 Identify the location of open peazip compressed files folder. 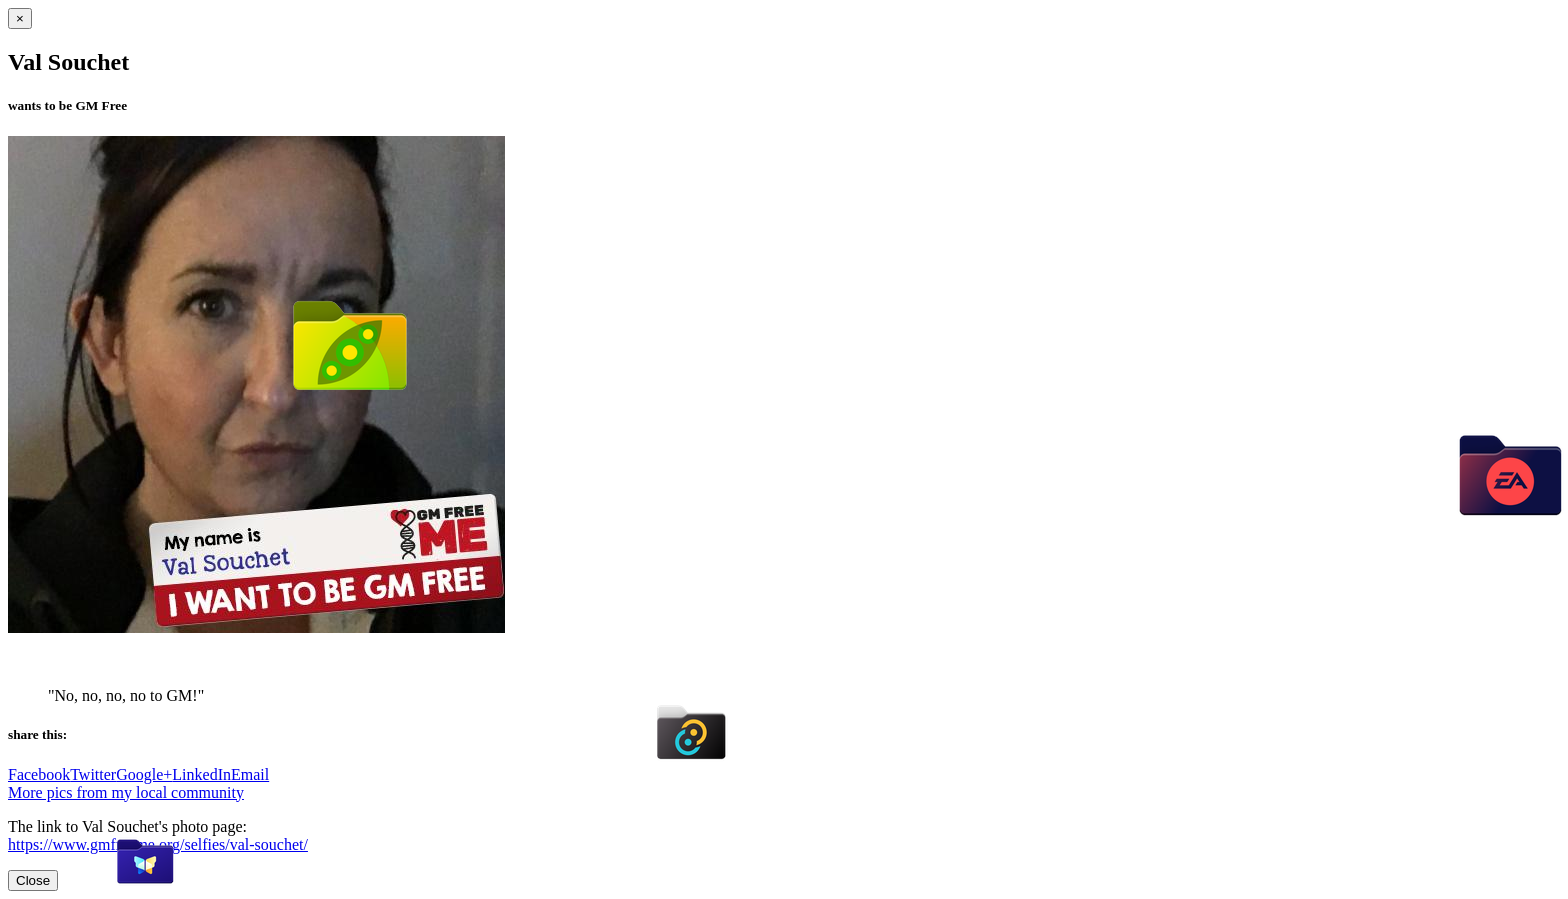
(349, 348).